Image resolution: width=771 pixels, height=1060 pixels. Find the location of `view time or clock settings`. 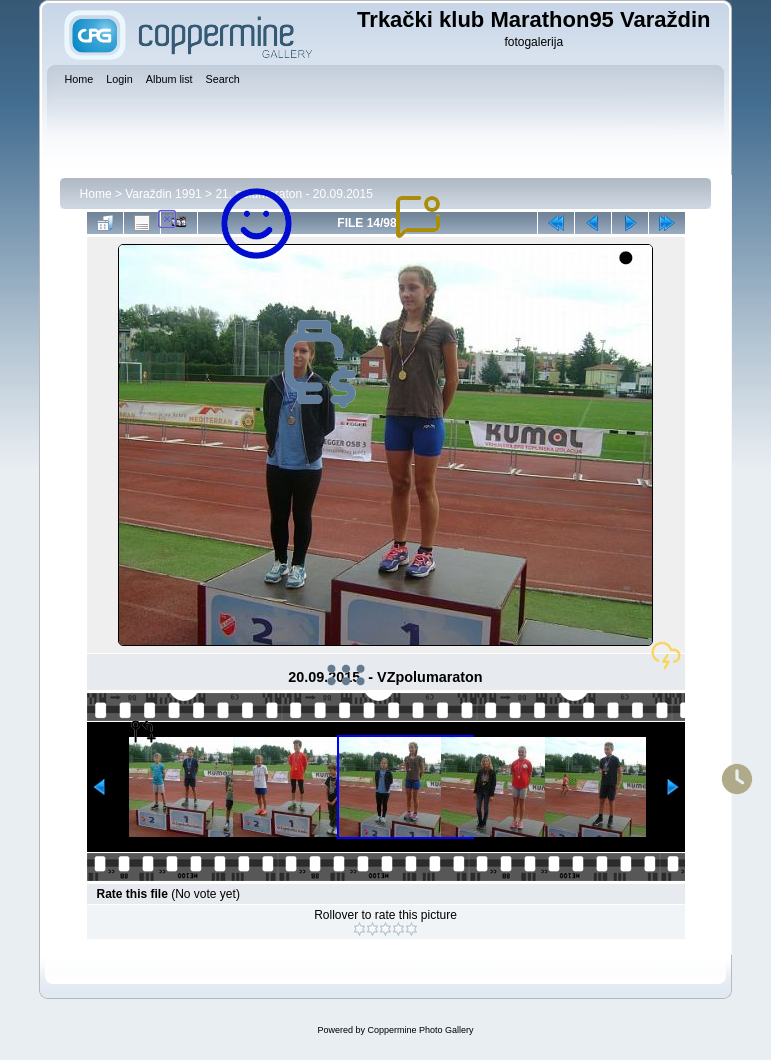

view time or clock settings is located at coordinates (737, 779).